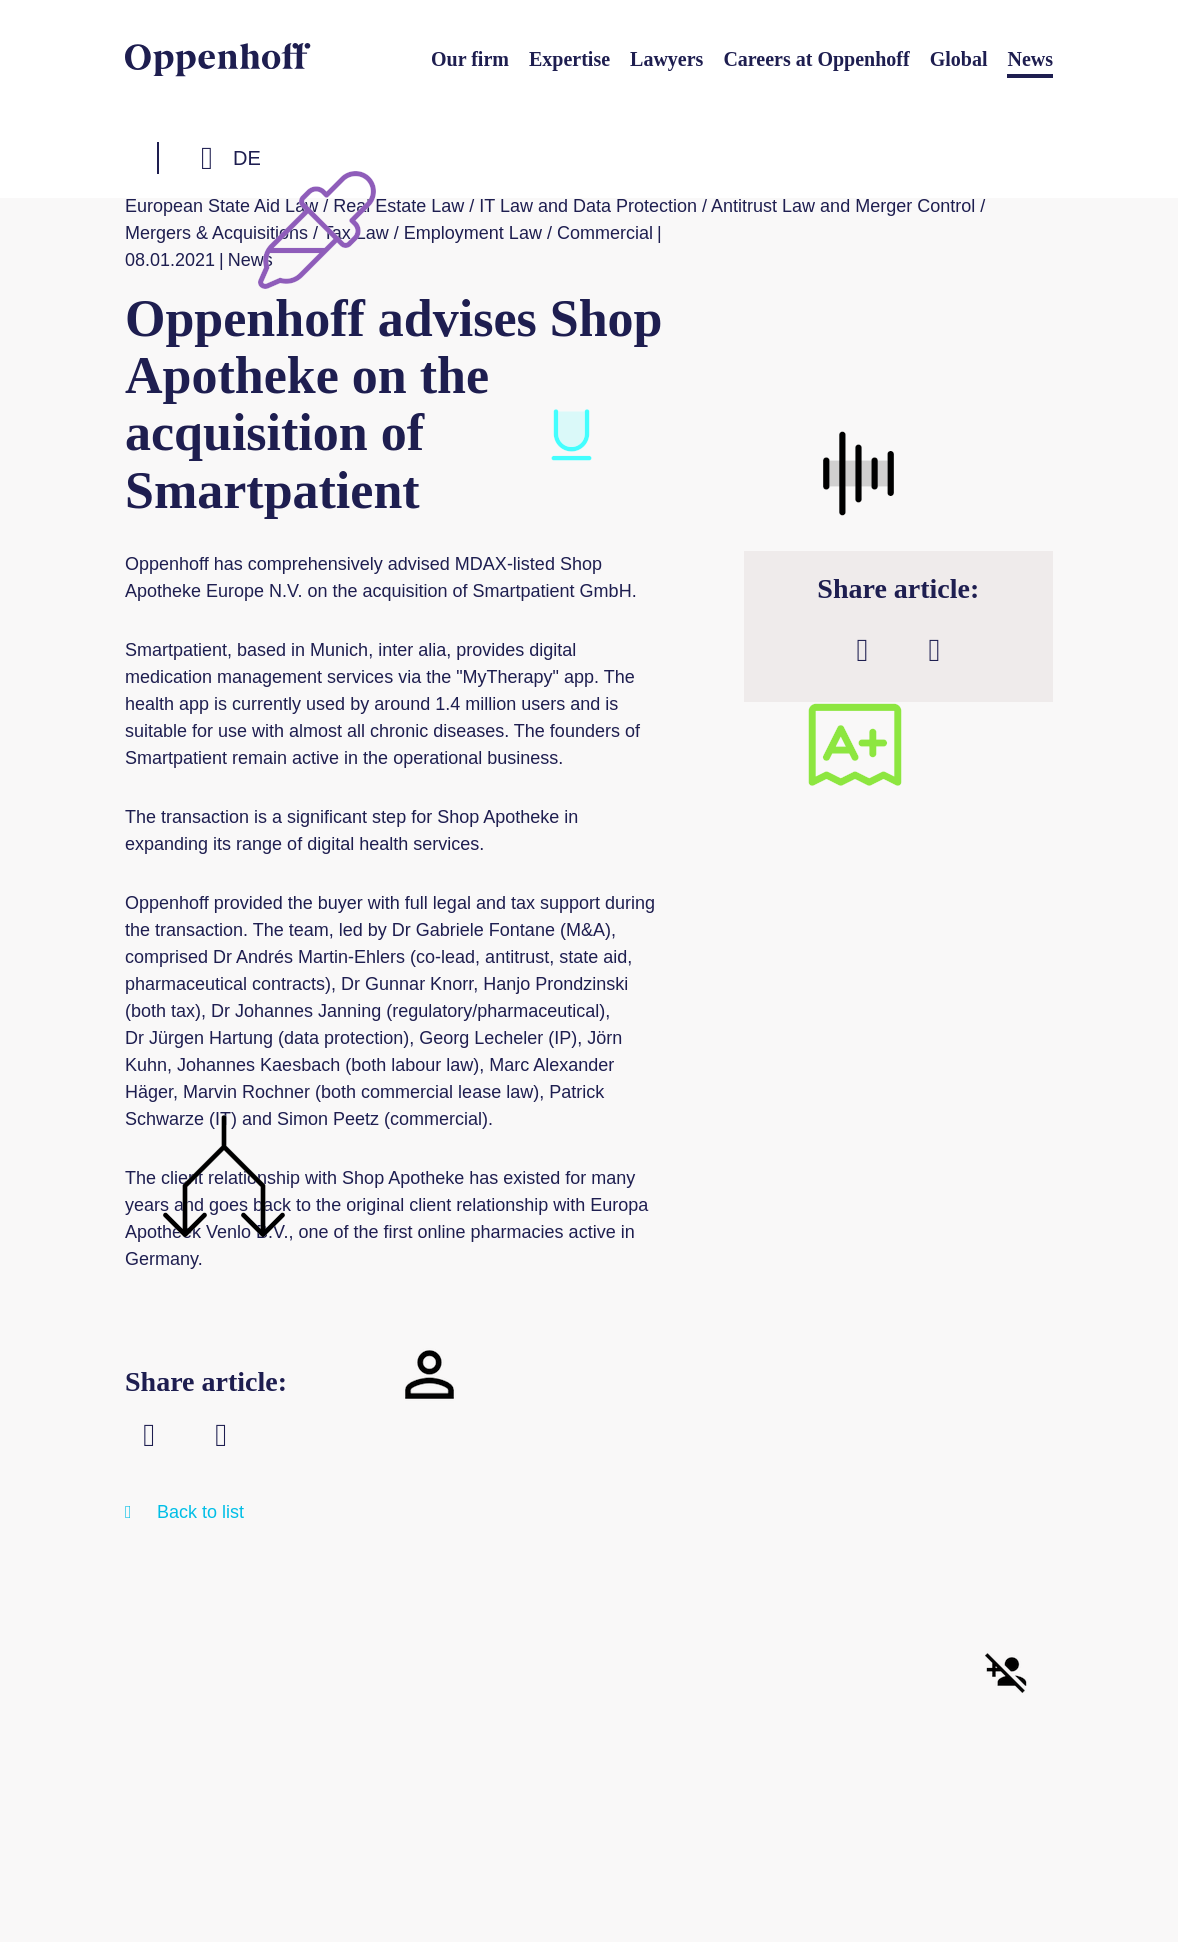 The width and height of the screenshot is (1178, 1942). I want to click on sample a color from the canvas, so click(317, 230).